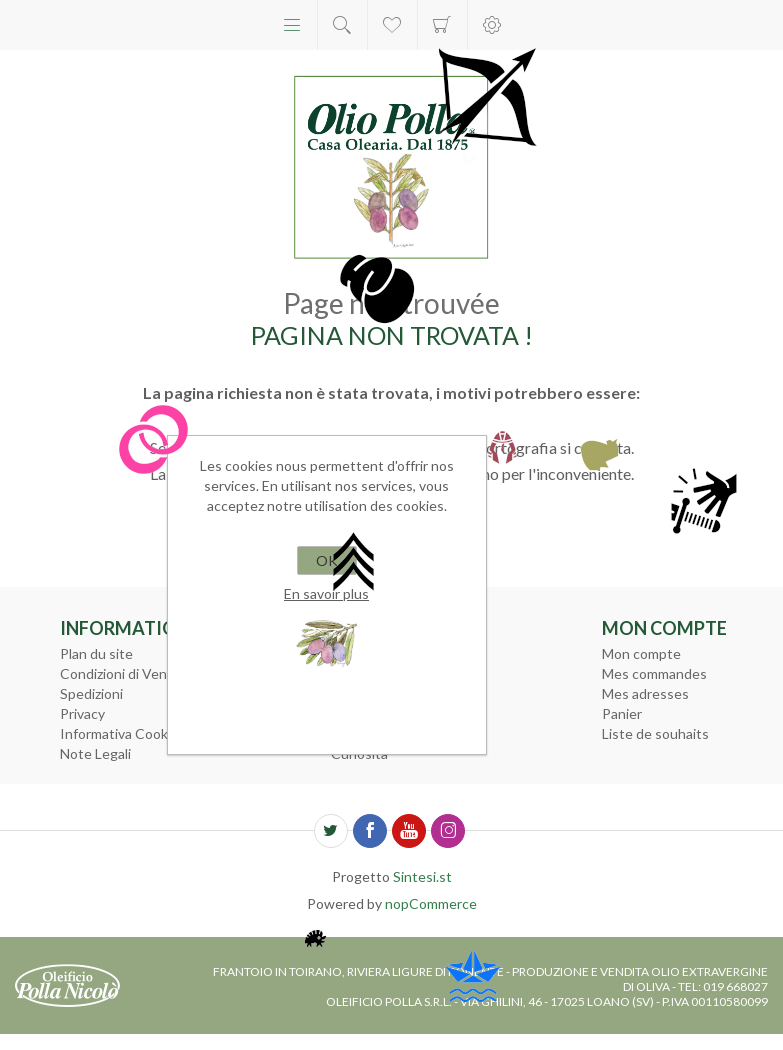 This screenshot has width=783, height=1050. What do you see at coordinates (153, 439) in the screenshot?
I see `view linked or connected accounts` at bounding box center [153, 439].